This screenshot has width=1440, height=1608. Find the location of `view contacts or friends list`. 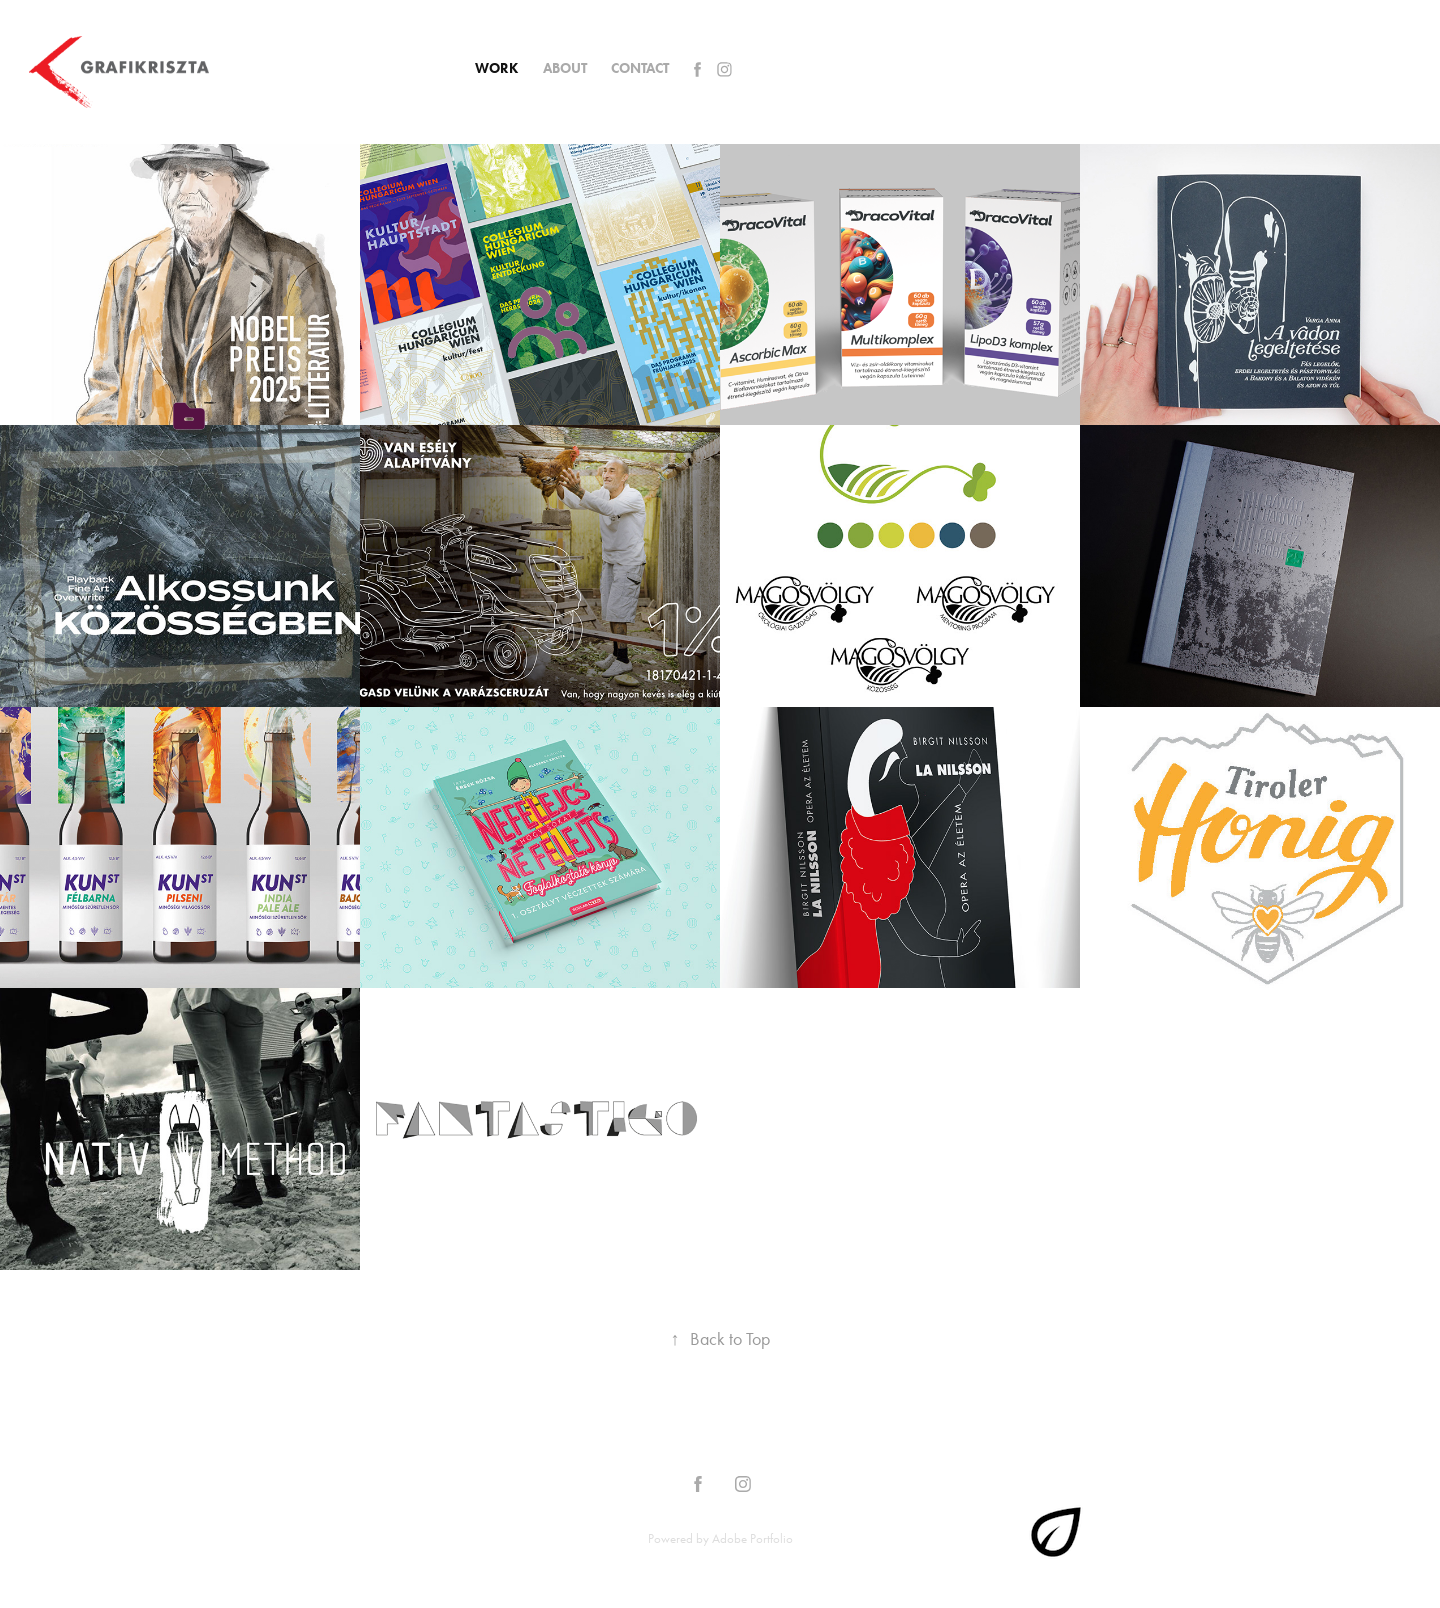

view contacts or friends list is located at coordinates (547, 322).